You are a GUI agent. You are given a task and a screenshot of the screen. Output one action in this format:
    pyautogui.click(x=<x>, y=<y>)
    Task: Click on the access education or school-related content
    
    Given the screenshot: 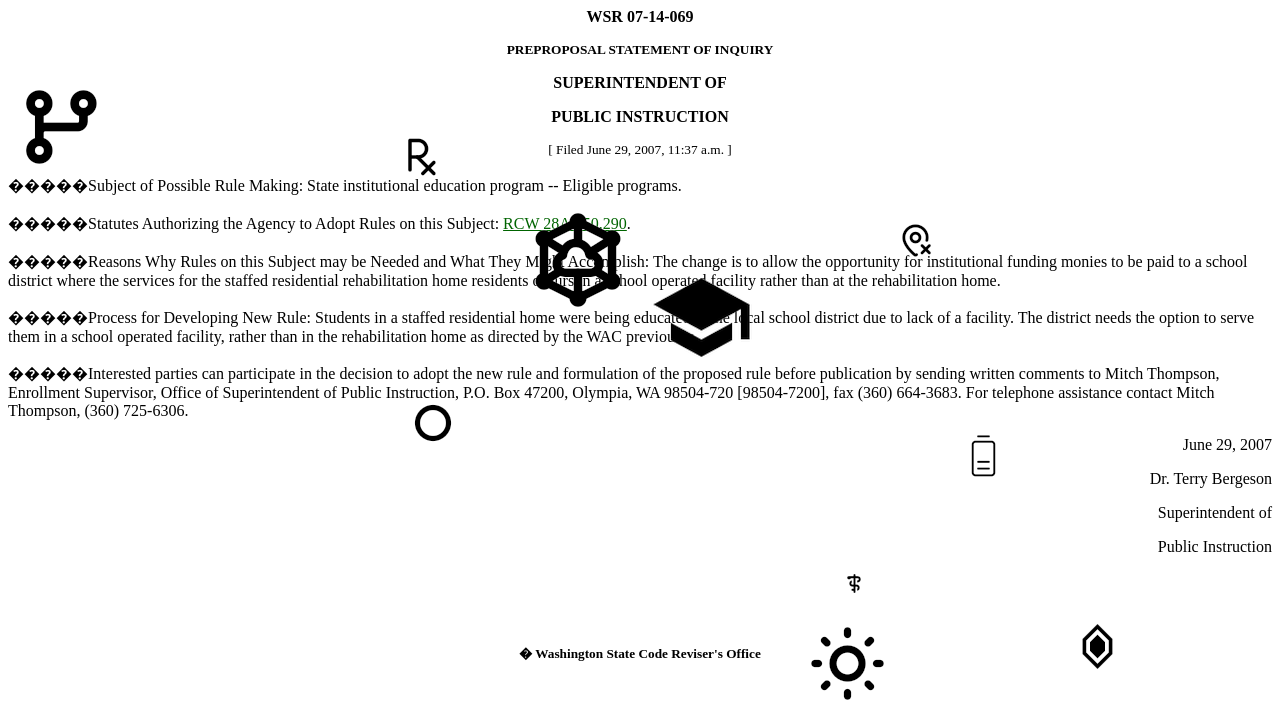 What is the action you would take?
    pyautogui.click(x=701, y=317)
    